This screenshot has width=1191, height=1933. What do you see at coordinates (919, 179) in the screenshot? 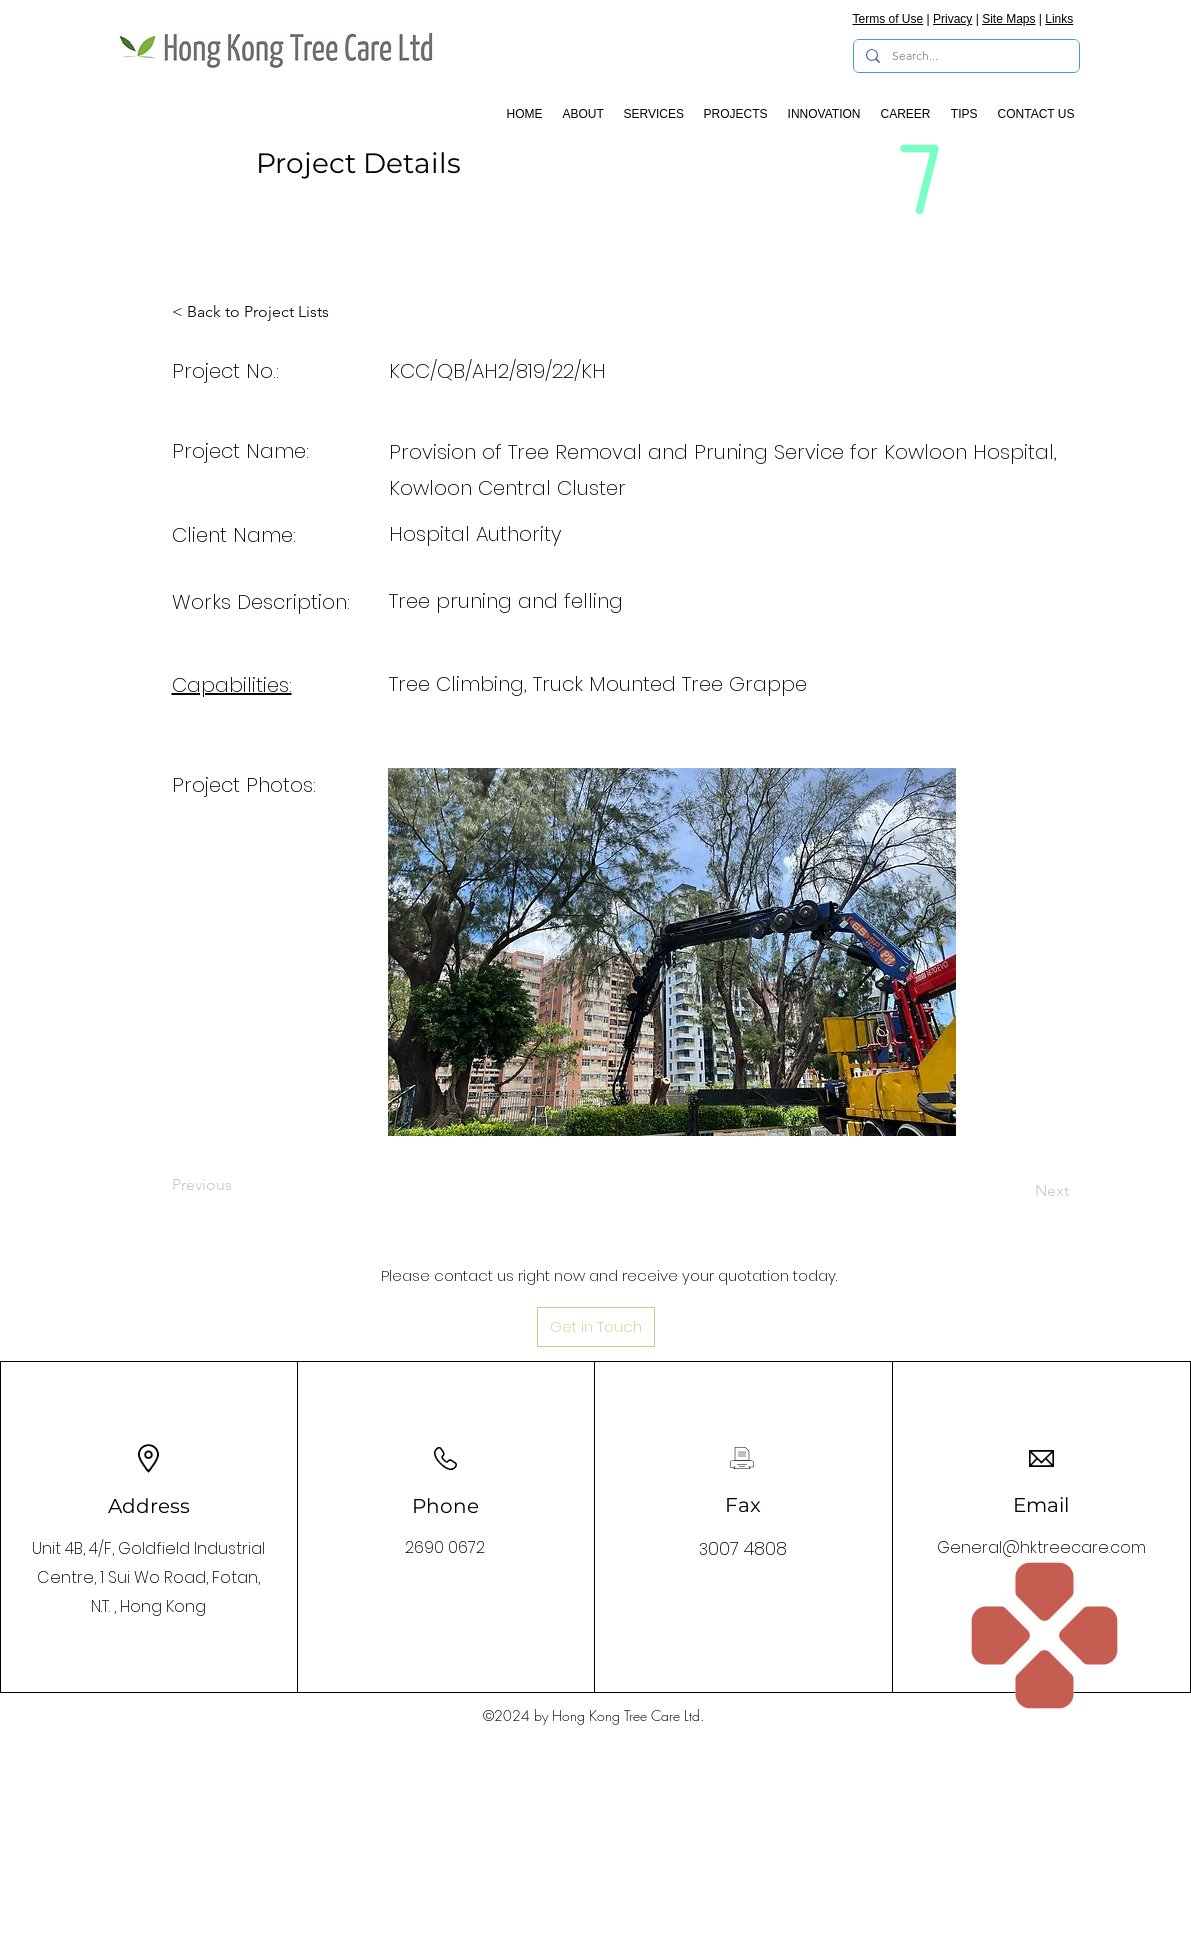
I see `indicates item number 7 in a list or sequence` at bounding box center [919, 179].